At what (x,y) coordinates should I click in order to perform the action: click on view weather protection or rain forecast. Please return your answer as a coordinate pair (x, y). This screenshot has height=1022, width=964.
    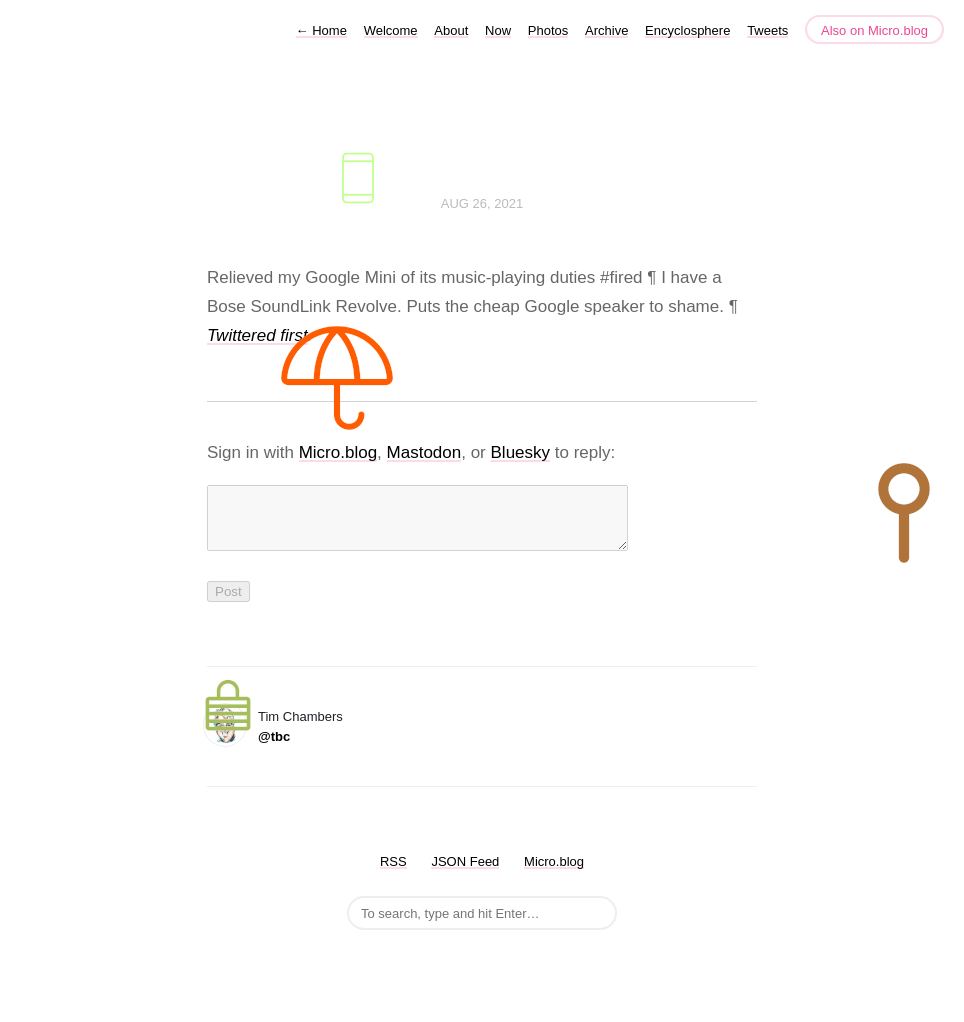
    Looking at the image, I should click on (337, 378).